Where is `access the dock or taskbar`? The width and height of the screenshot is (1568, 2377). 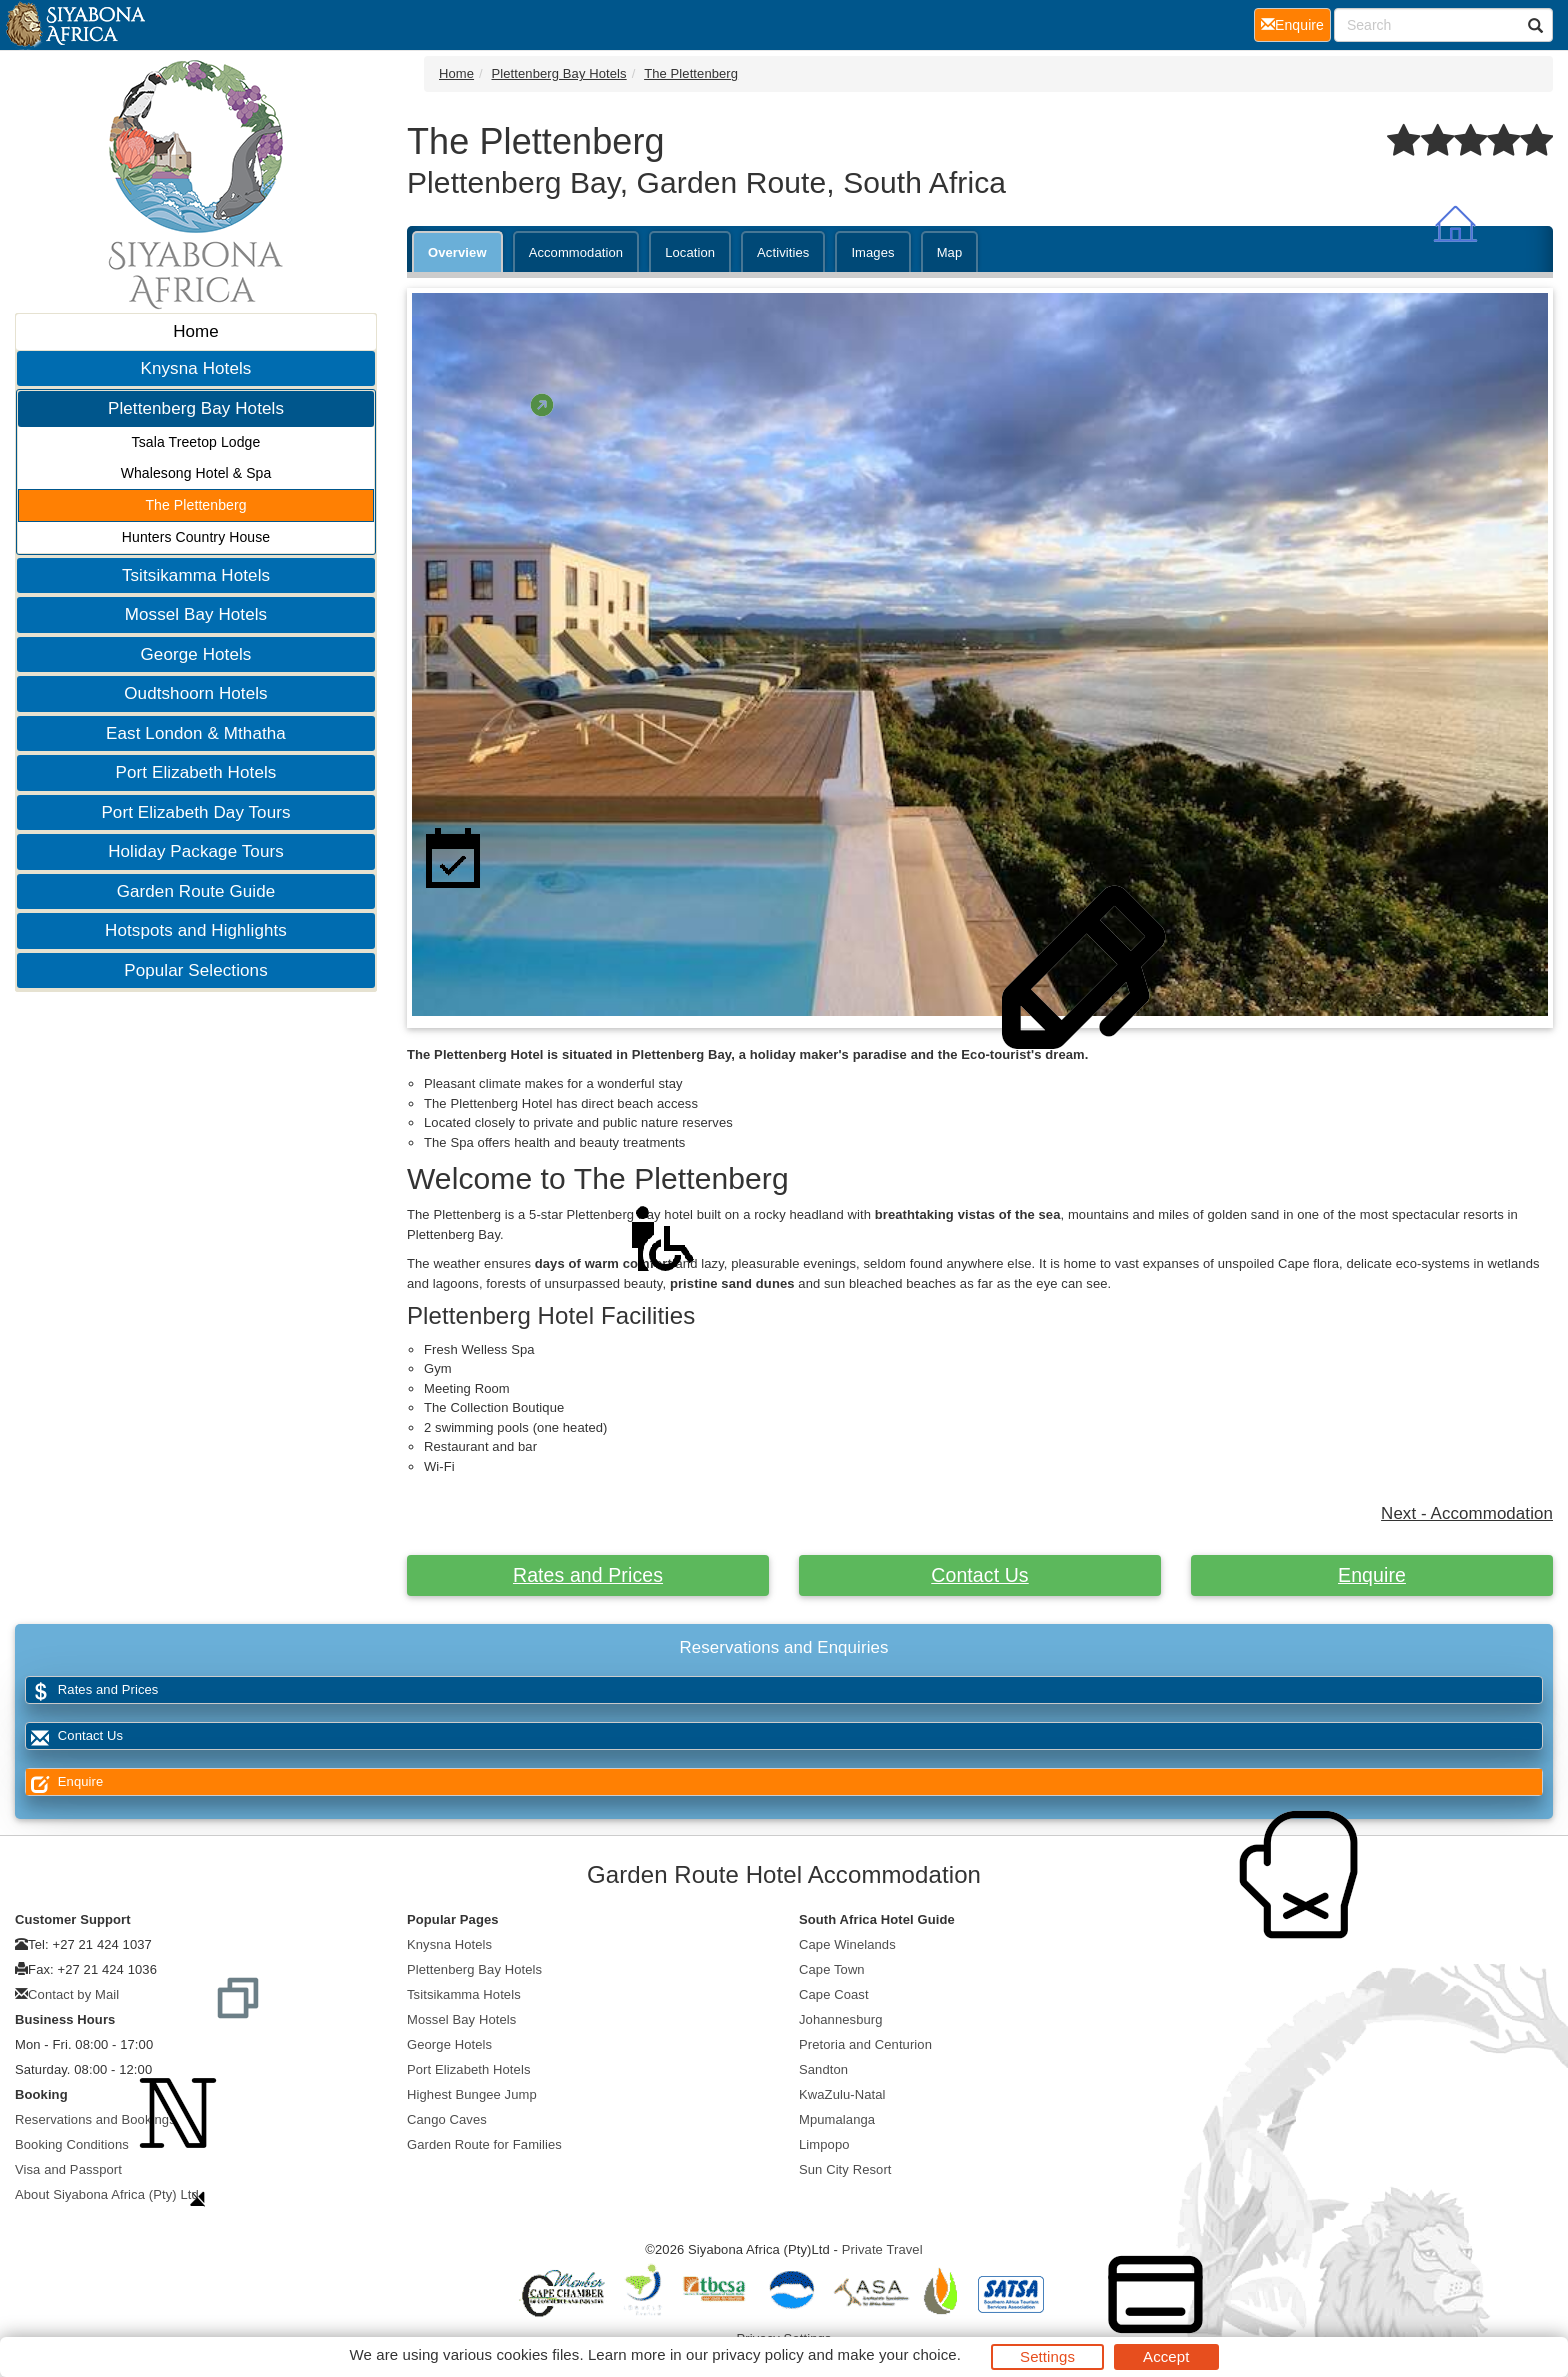 access the dock or taskbar is located at coordinates (1155, 2294).